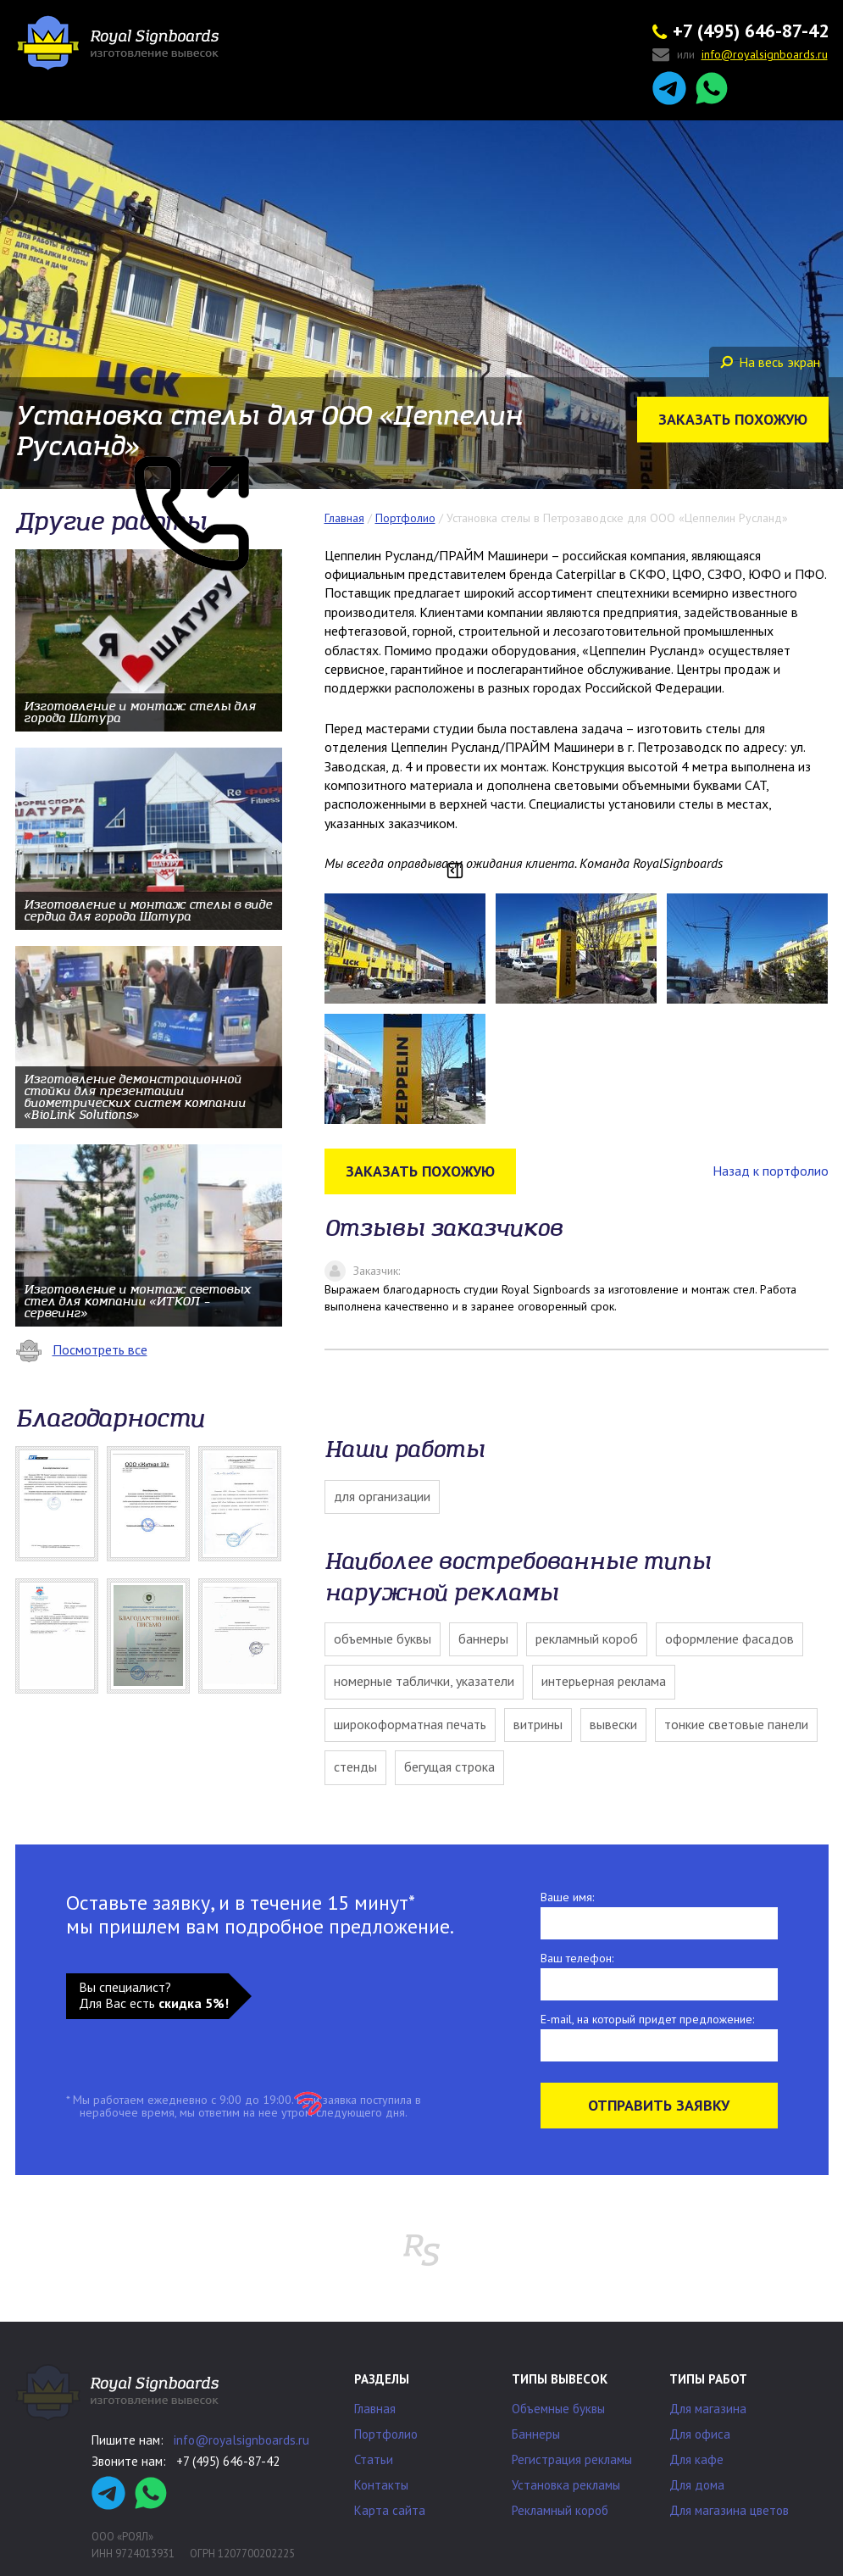 Image resolution: width=843 pixels, height=2576 pixels. I want to click on open the right side panel, so click(455, 871).